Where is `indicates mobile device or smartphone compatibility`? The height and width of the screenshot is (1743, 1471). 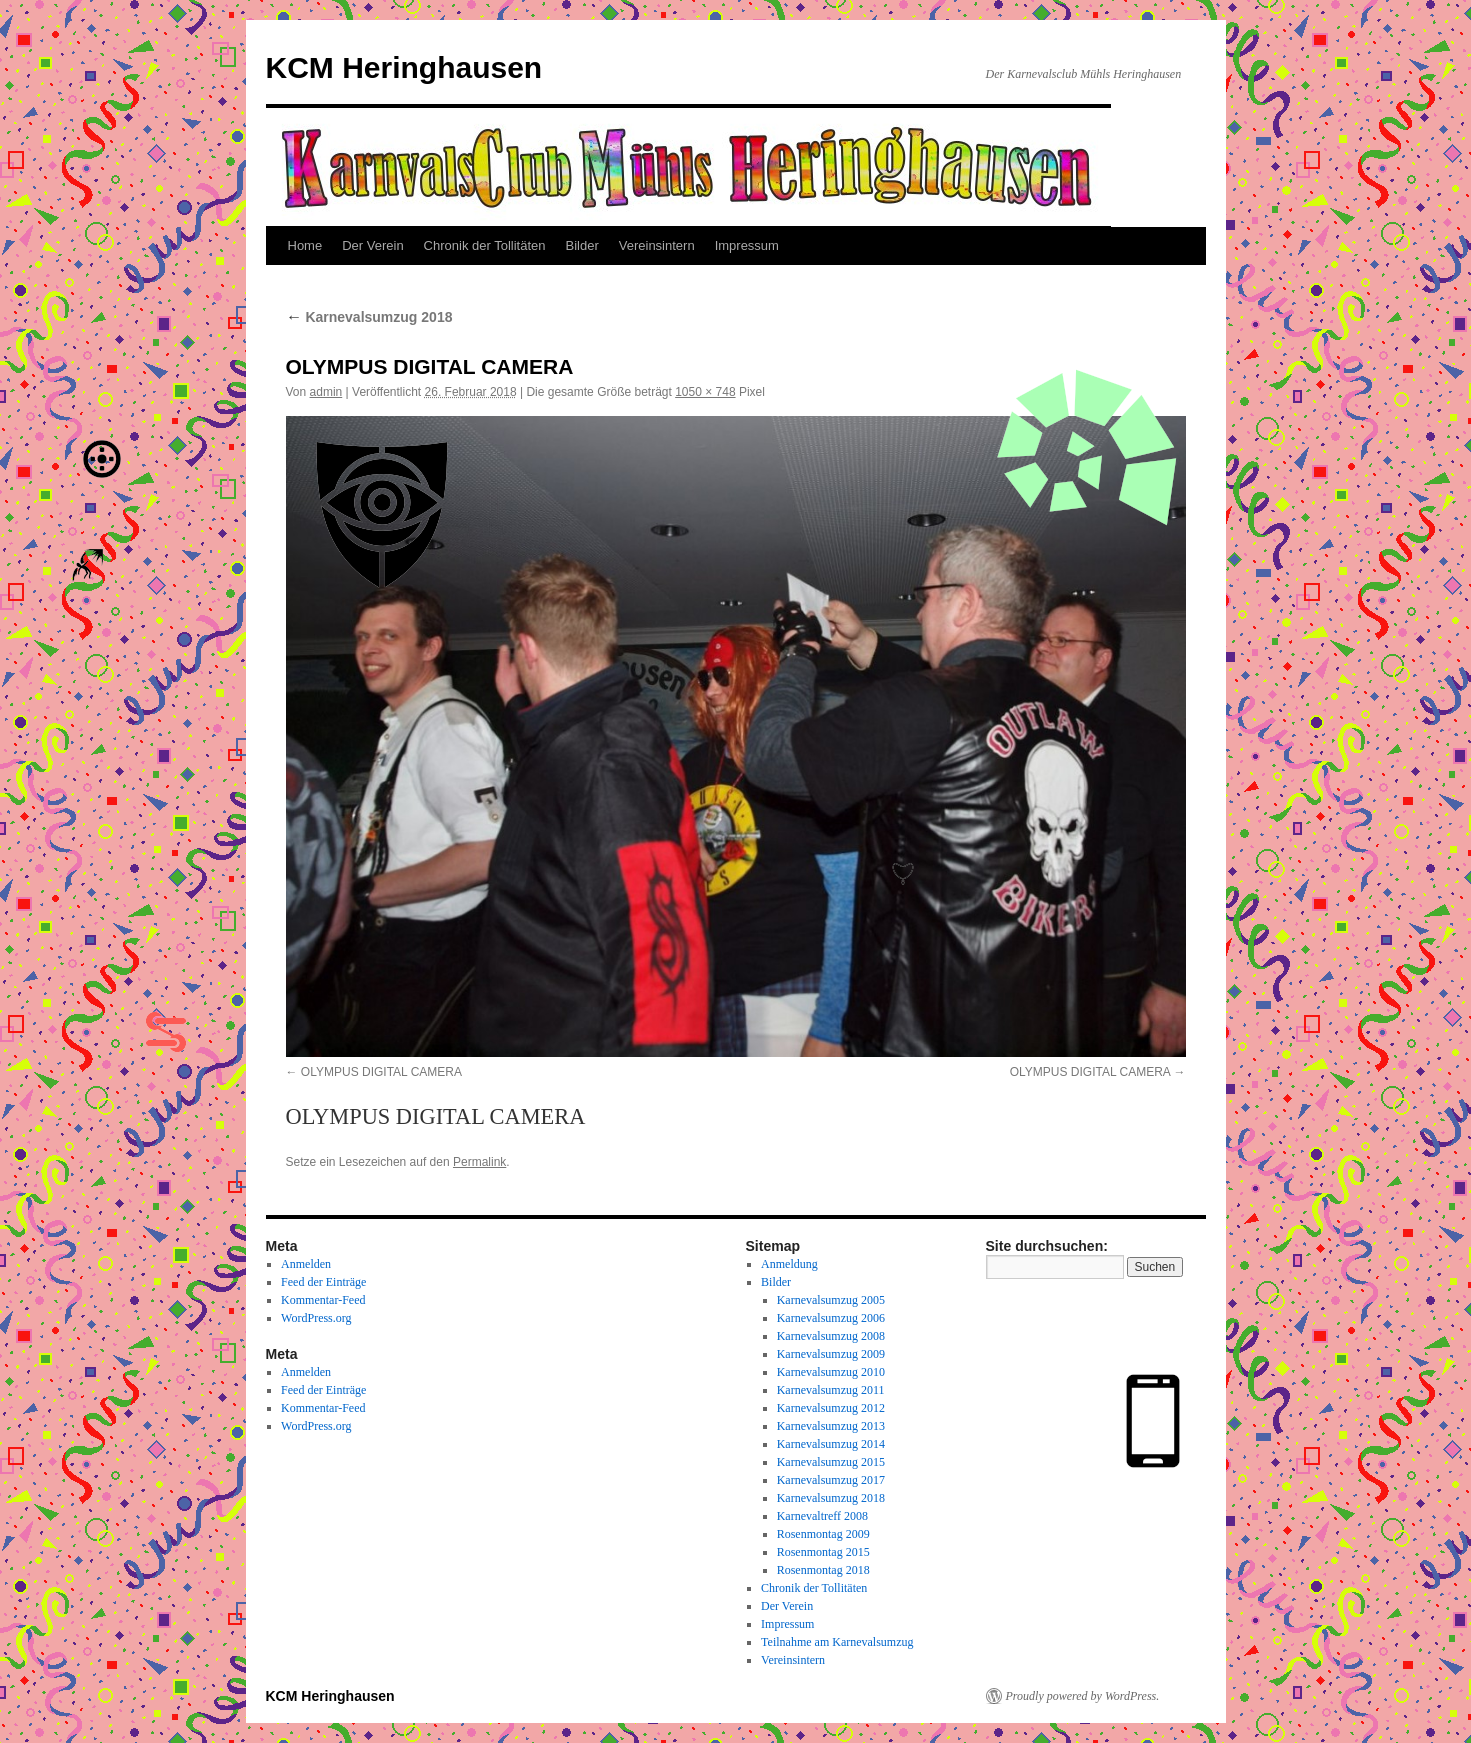
indicates mobile device or smartphone compatibility is located at coordinates (1153, 1421).